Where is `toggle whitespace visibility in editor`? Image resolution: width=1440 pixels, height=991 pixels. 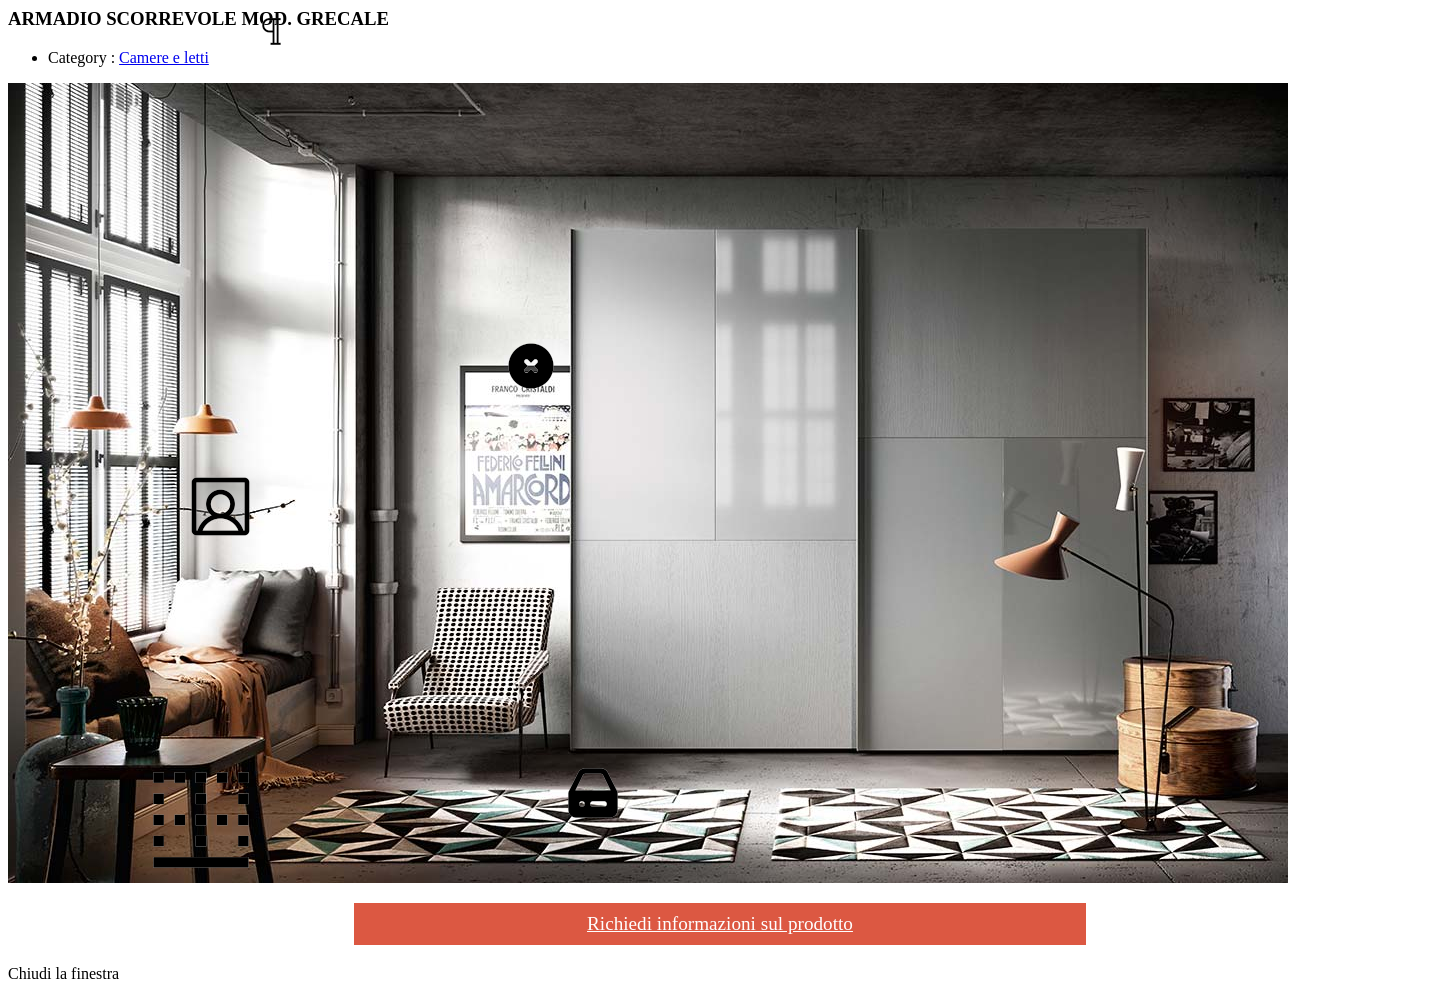
toggle whitespace visibility in editor is located at coordinates (272, 32).